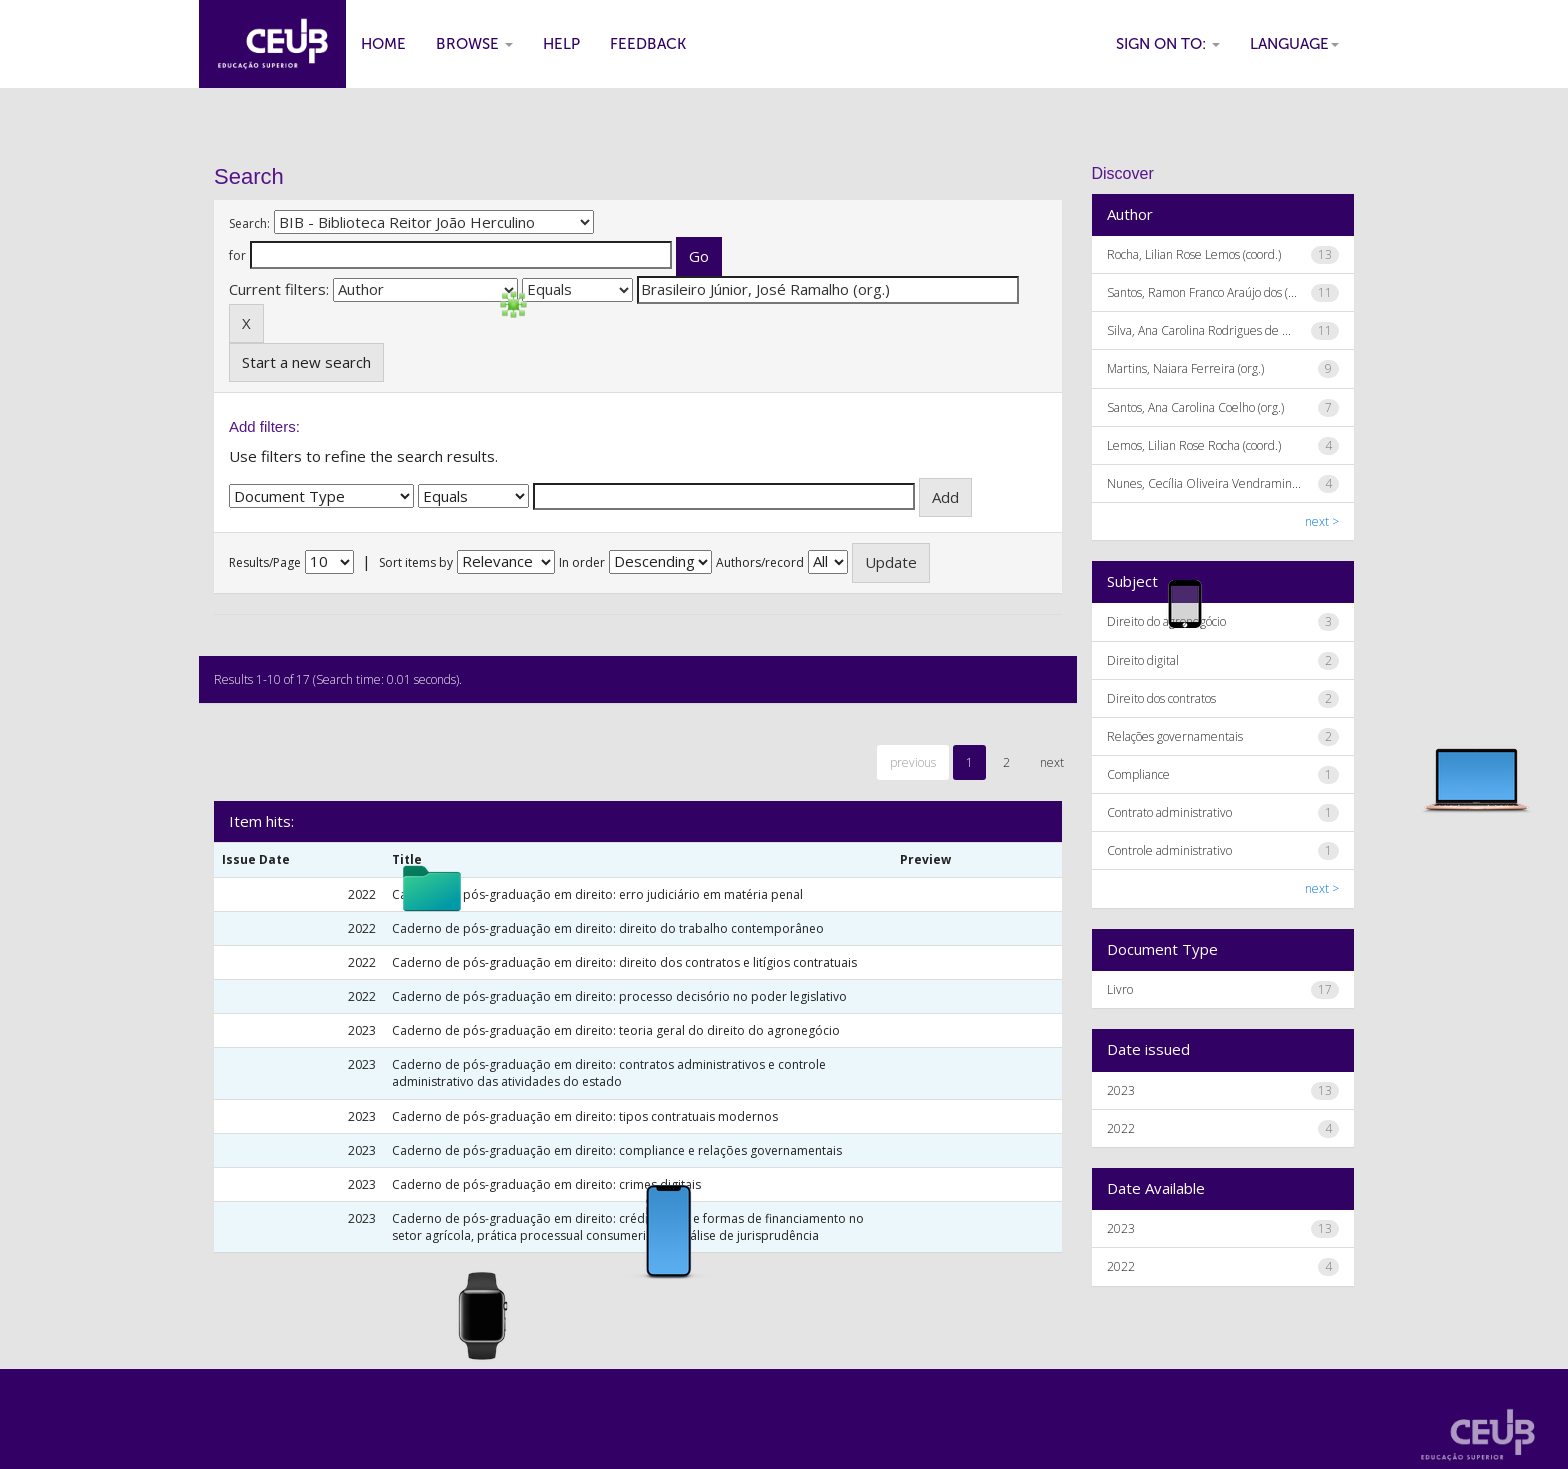 The width and height of the screenshot is (1568, 1469). I want to click on view connected iPad Air device, so click(1185, 604).